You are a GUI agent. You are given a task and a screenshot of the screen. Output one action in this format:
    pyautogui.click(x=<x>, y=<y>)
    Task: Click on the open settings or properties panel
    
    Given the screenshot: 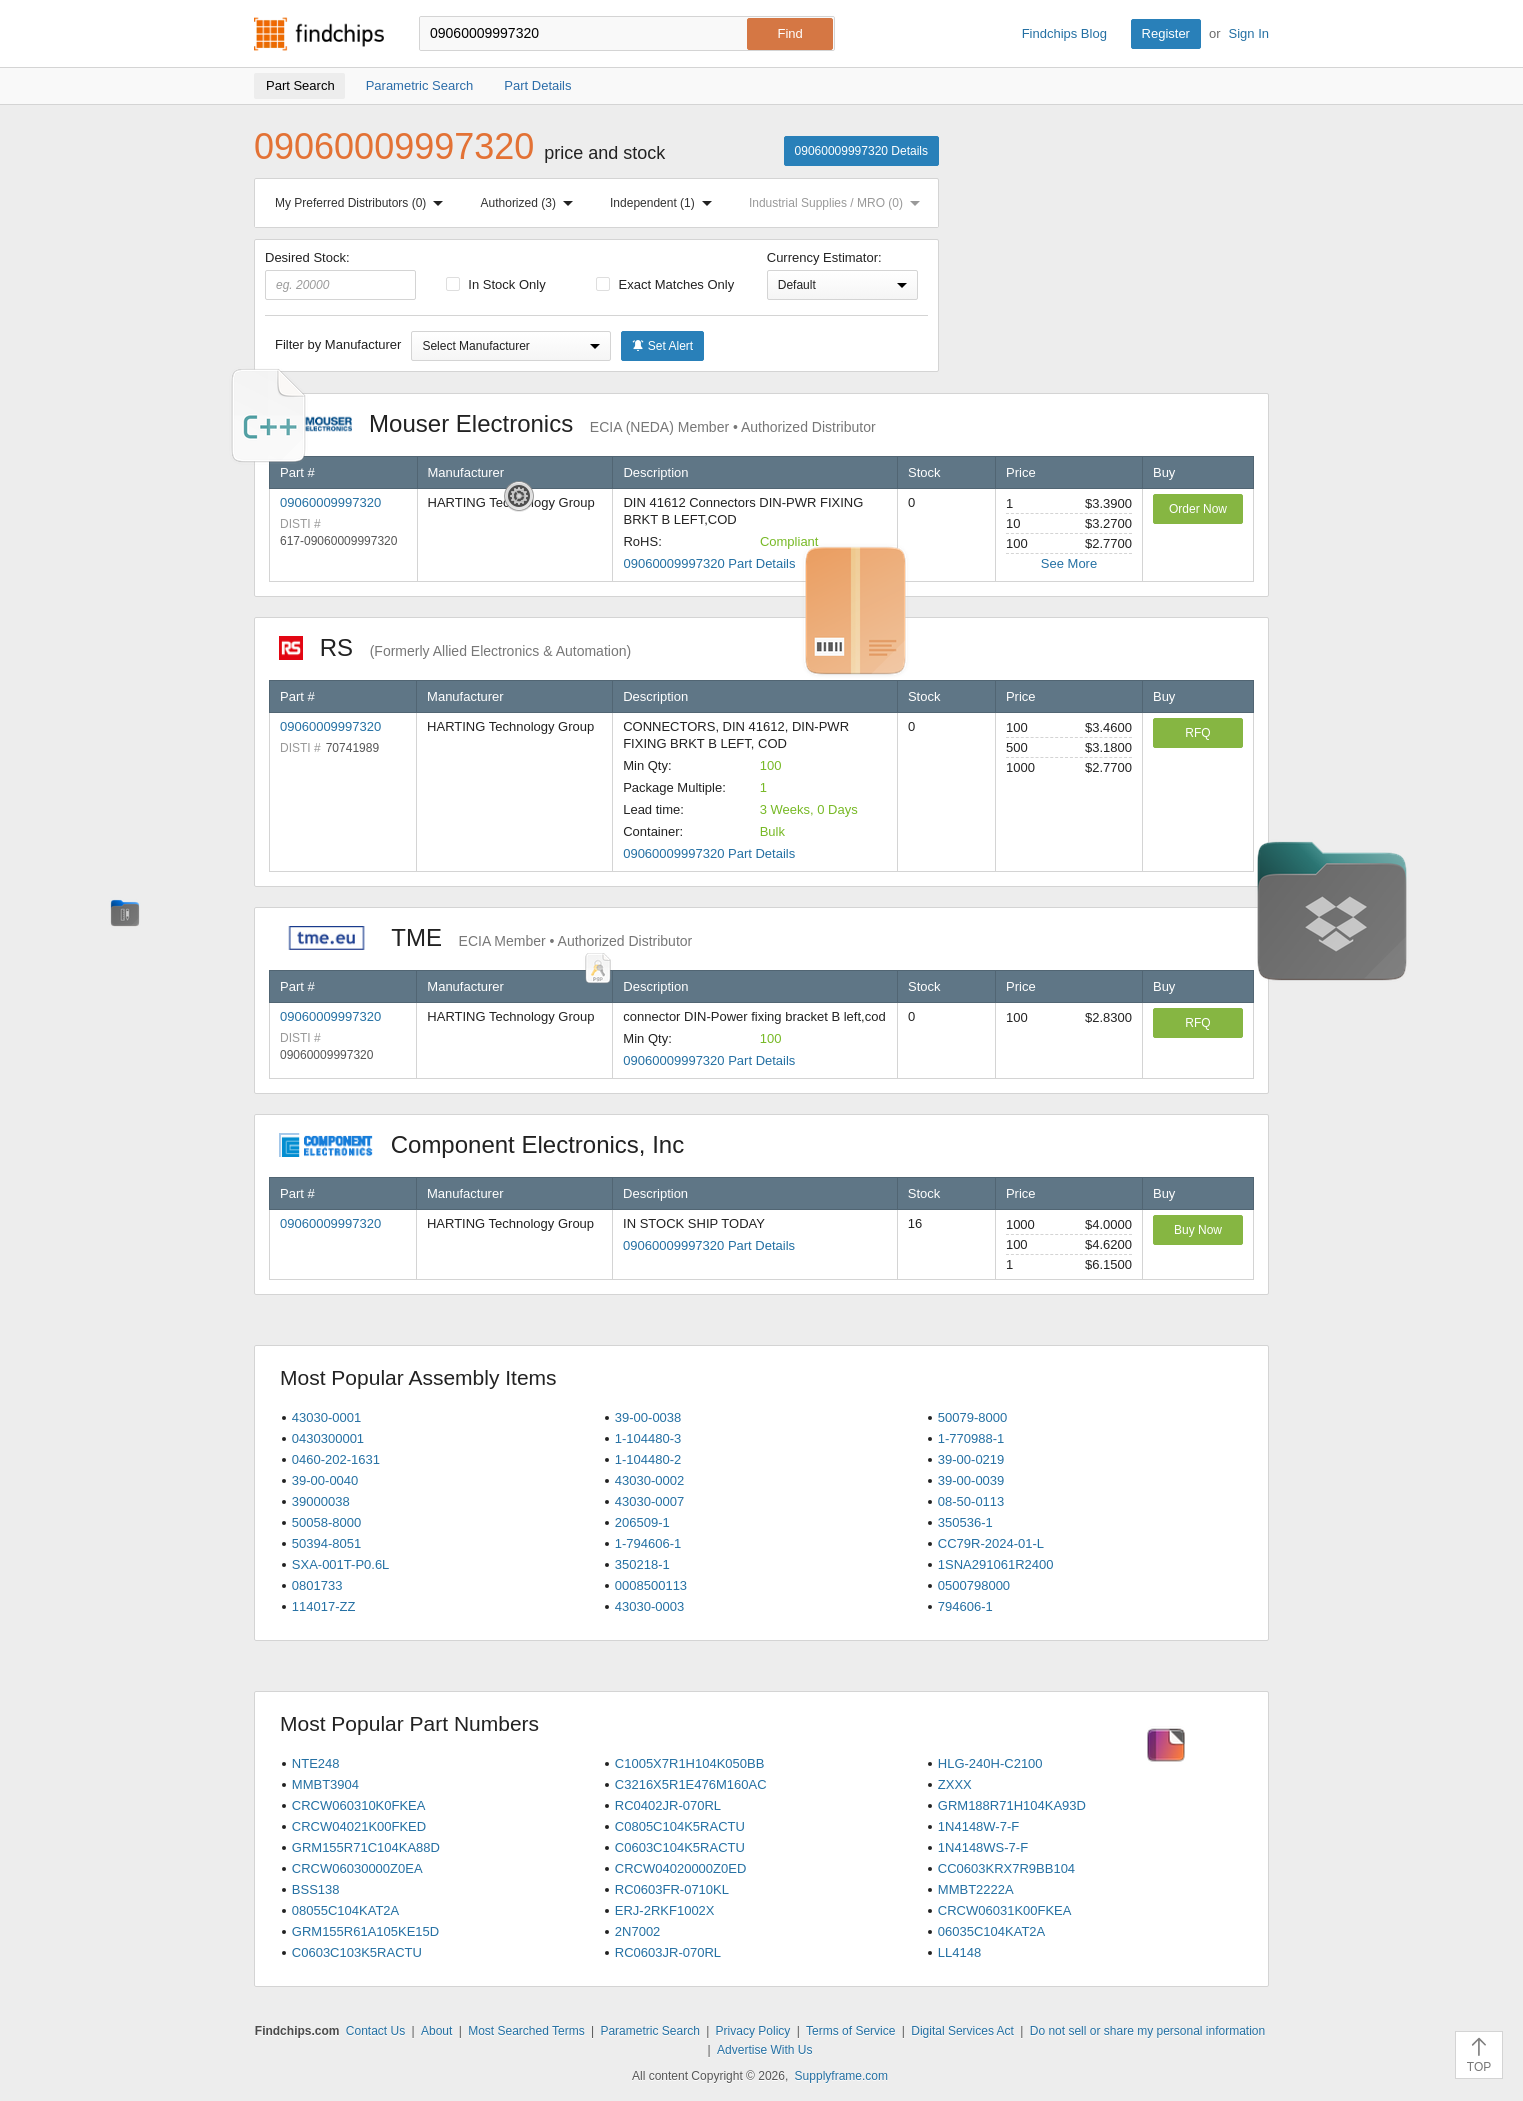 What is the action you would take?
    pyautogui.click(x=519, y=496)
    